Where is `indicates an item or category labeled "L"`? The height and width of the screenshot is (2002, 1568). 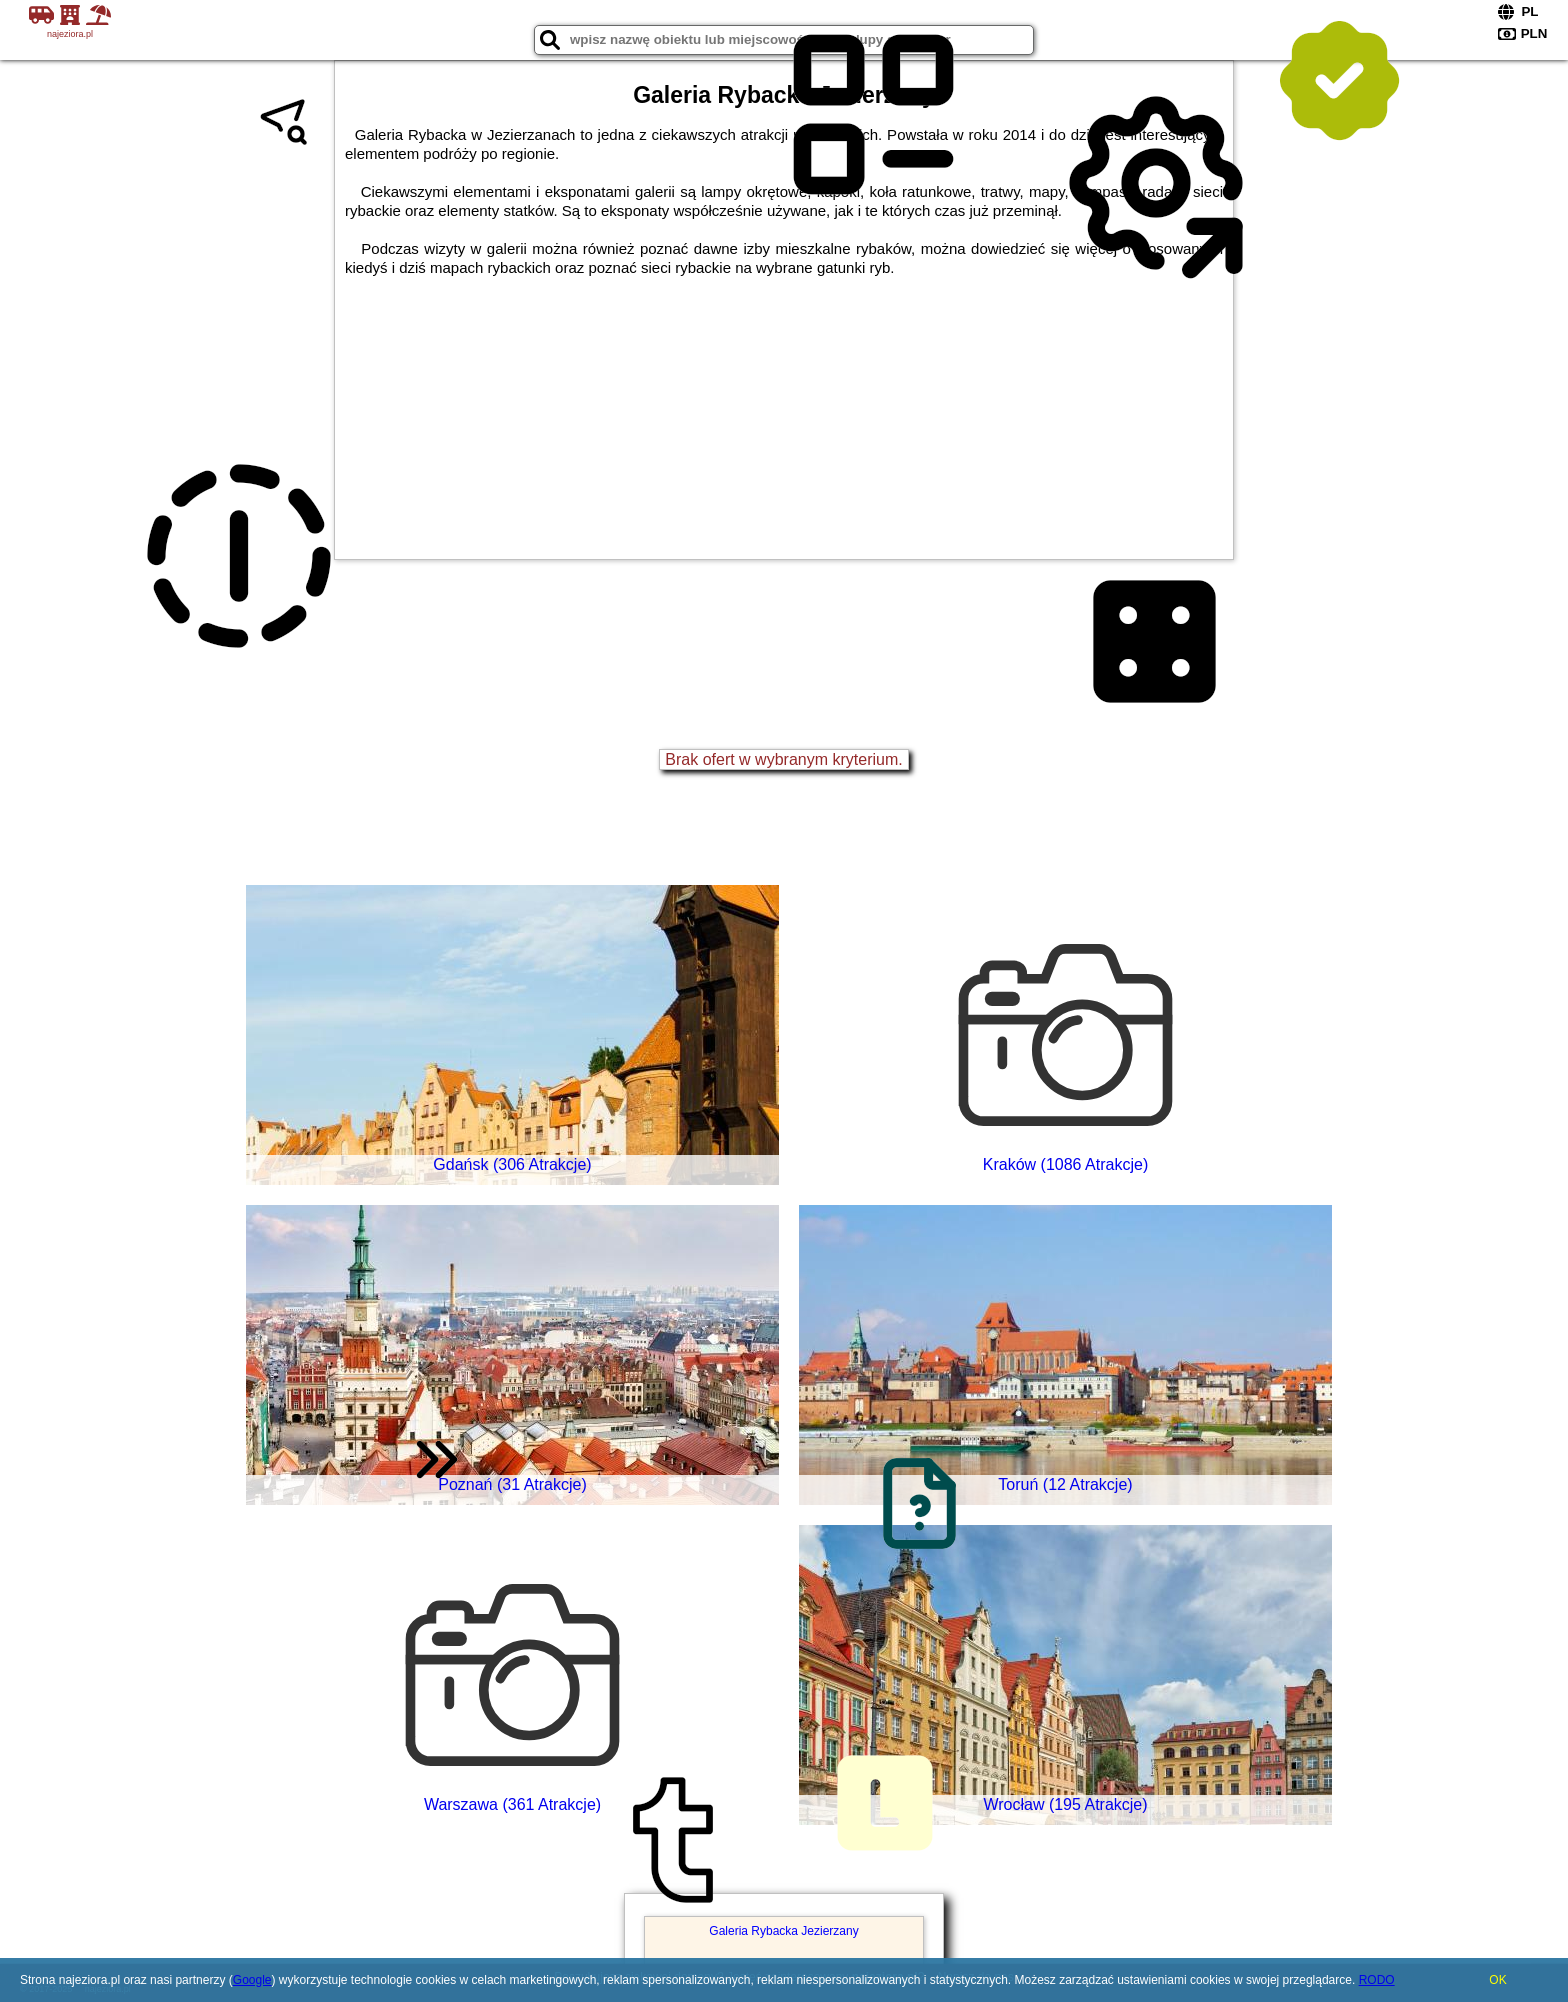 indicates an item or category labeled "L" is located at coordinates (885, 1803).